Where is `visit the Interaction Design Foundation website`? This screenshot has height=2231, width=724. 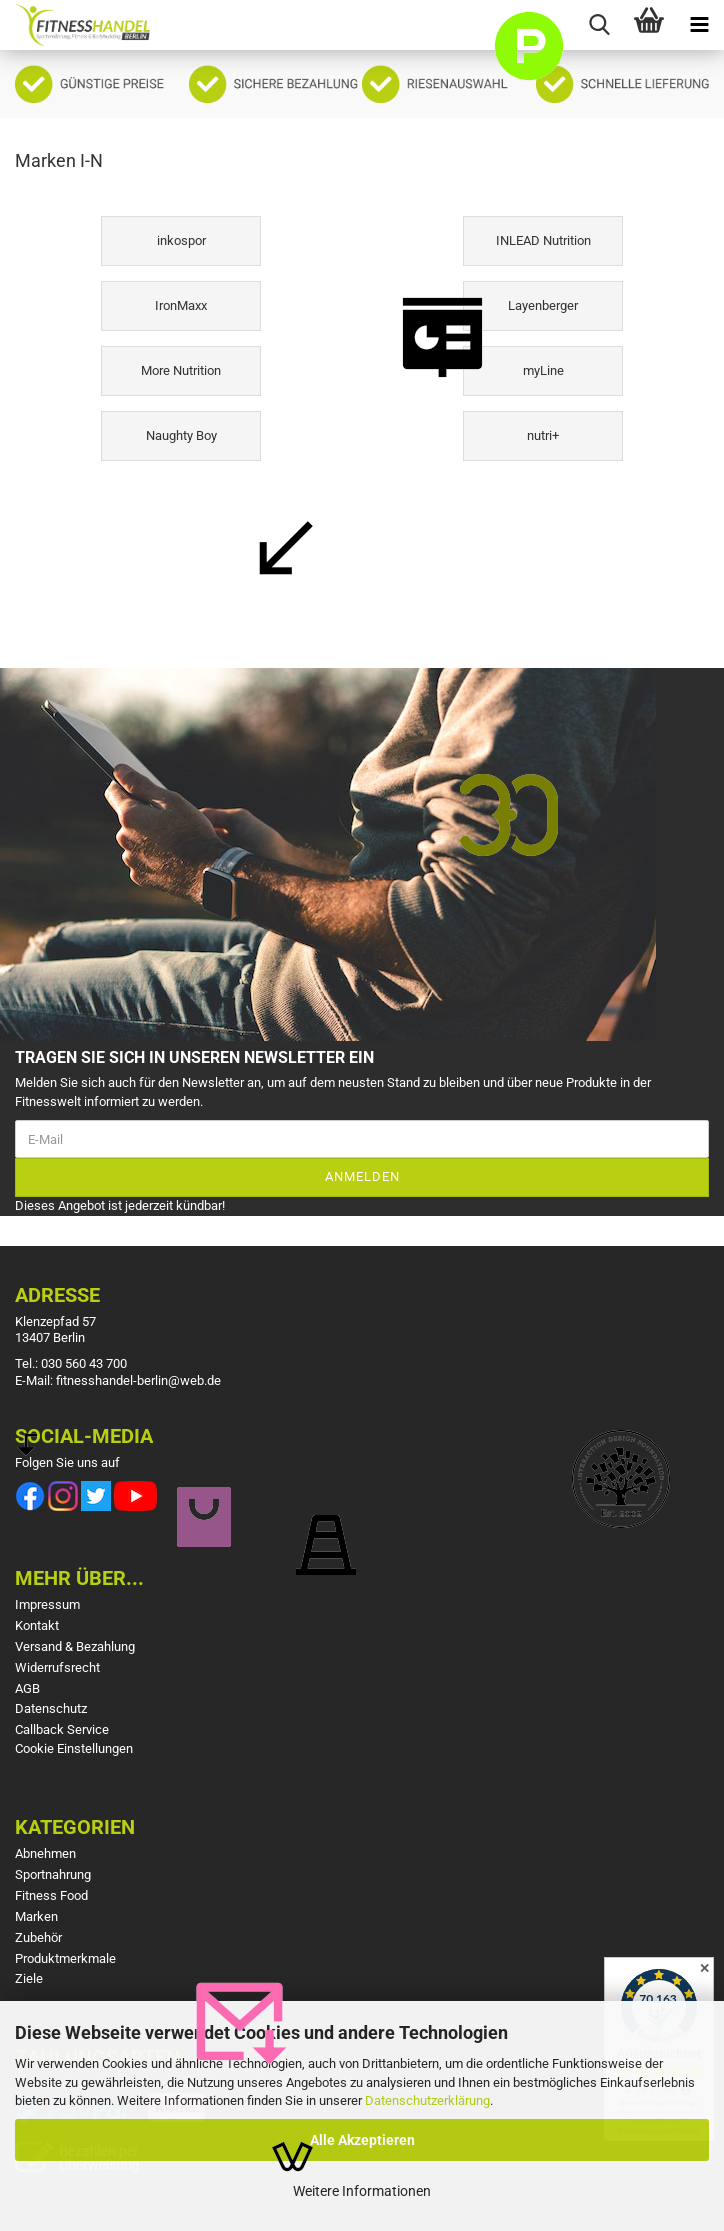
visit the Interaction Design Foundation website is located at coordinates (621, 1479).